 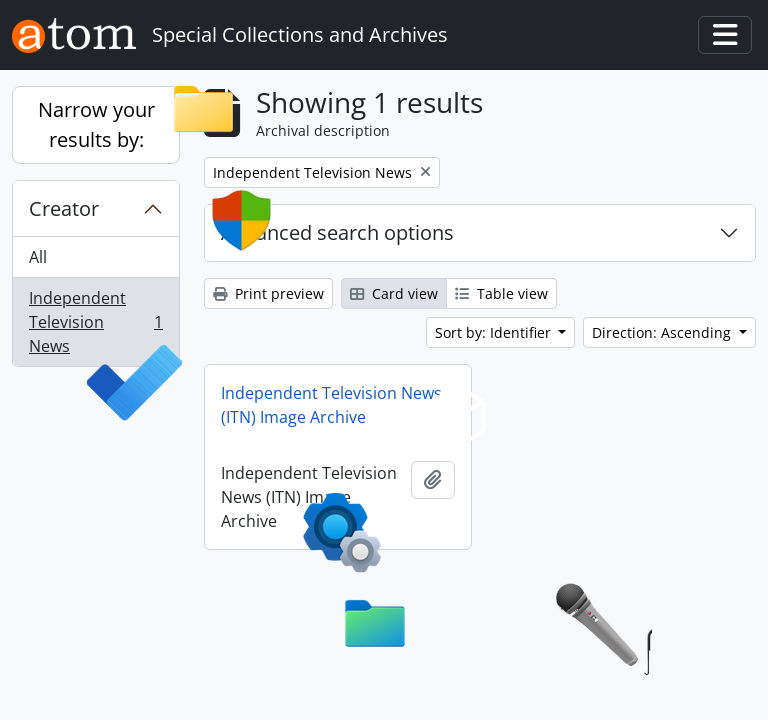 What do you see at coordinates (343, 534) in the screenshot?
I see `open system settings` at bounding box center [343, 534].